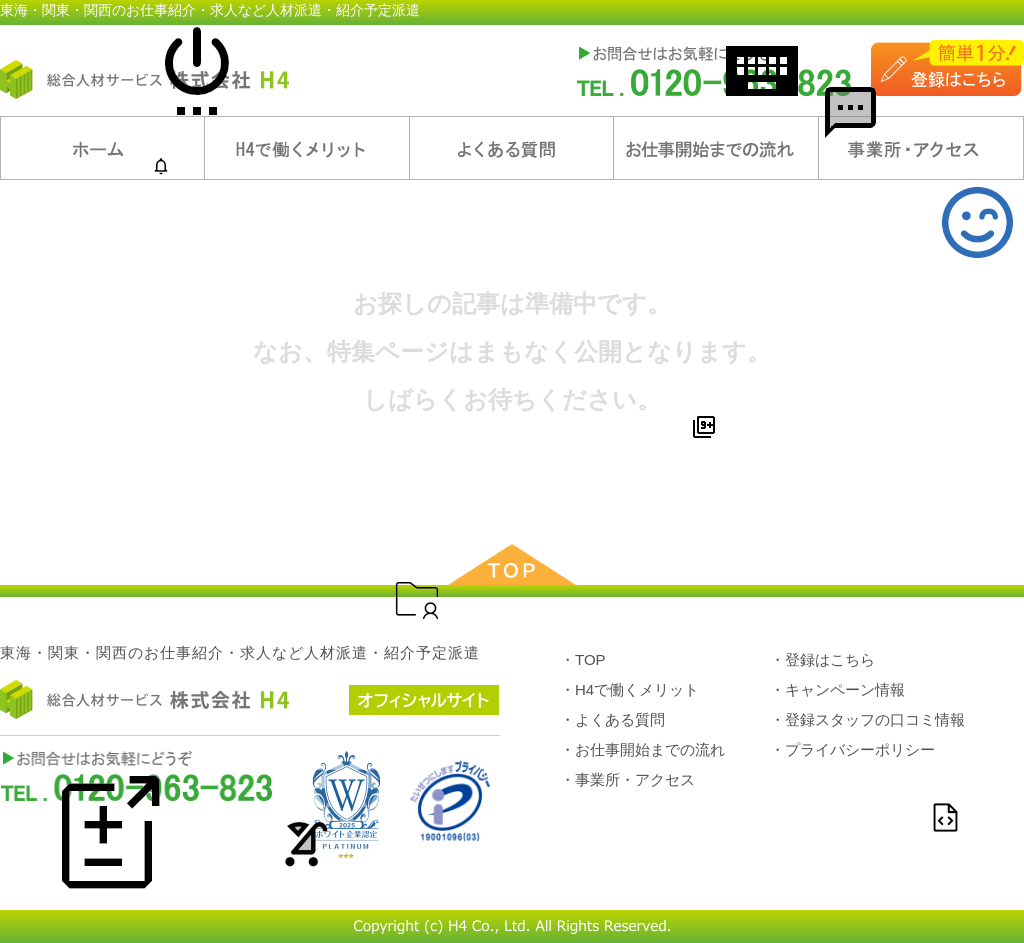 This screenshot has width=1024, height=943. What do you see at coordinates (197, 67) in the screenshot?
I see `access power or shutdown settings` at bounding box center [197, 67].